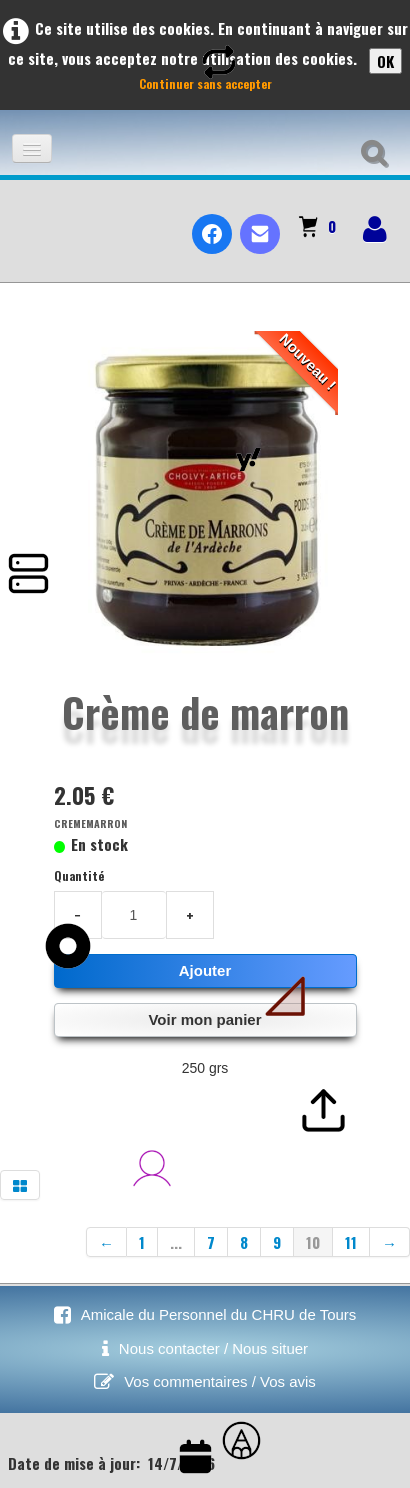 The height and width of the screenshot is (1488, 410). Describe the element at coordinates (241, 1440) in the screenshot. I see `edit your profile` at that location.